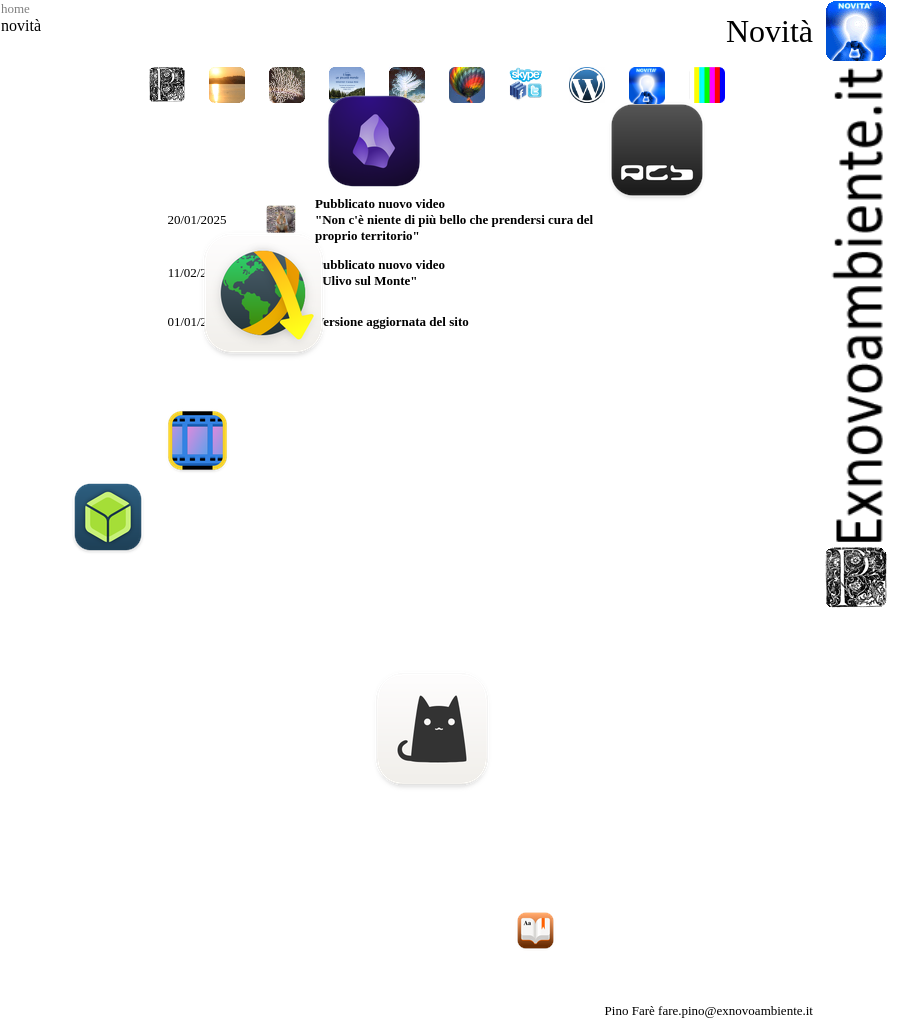 The width and height of the screenshot is (900, 1031). Describe the element at coordinates (432, 729) in the screenshot. I see `open the Clash proxy app` at that location.